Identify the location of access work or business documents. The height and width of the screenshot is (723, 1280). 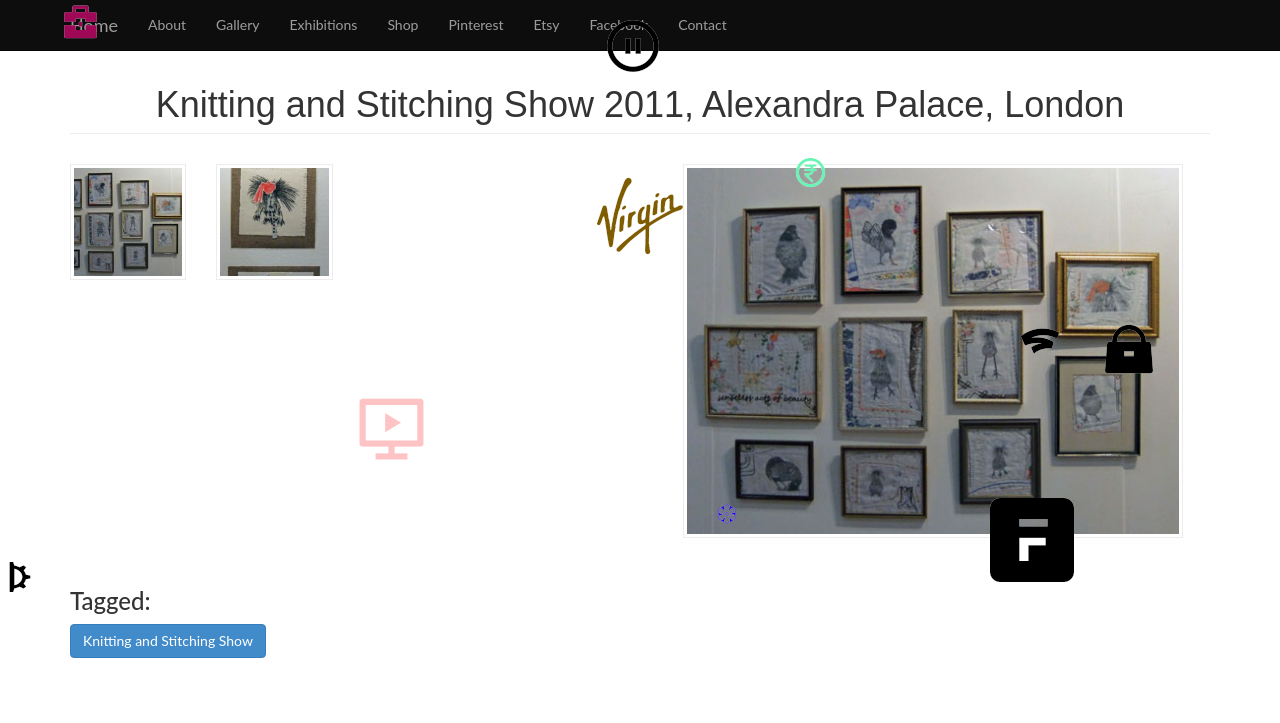
(80, 23).